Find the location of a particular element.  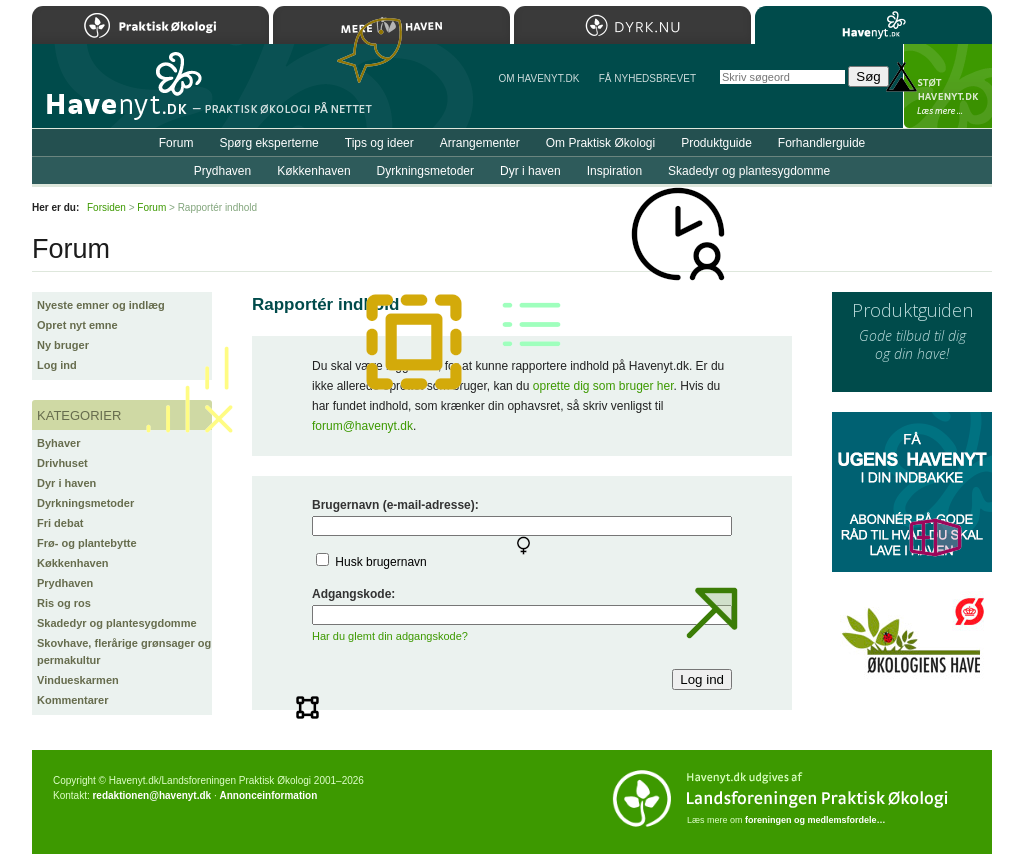

no cellular signal available is located at coordinates (191, 395).